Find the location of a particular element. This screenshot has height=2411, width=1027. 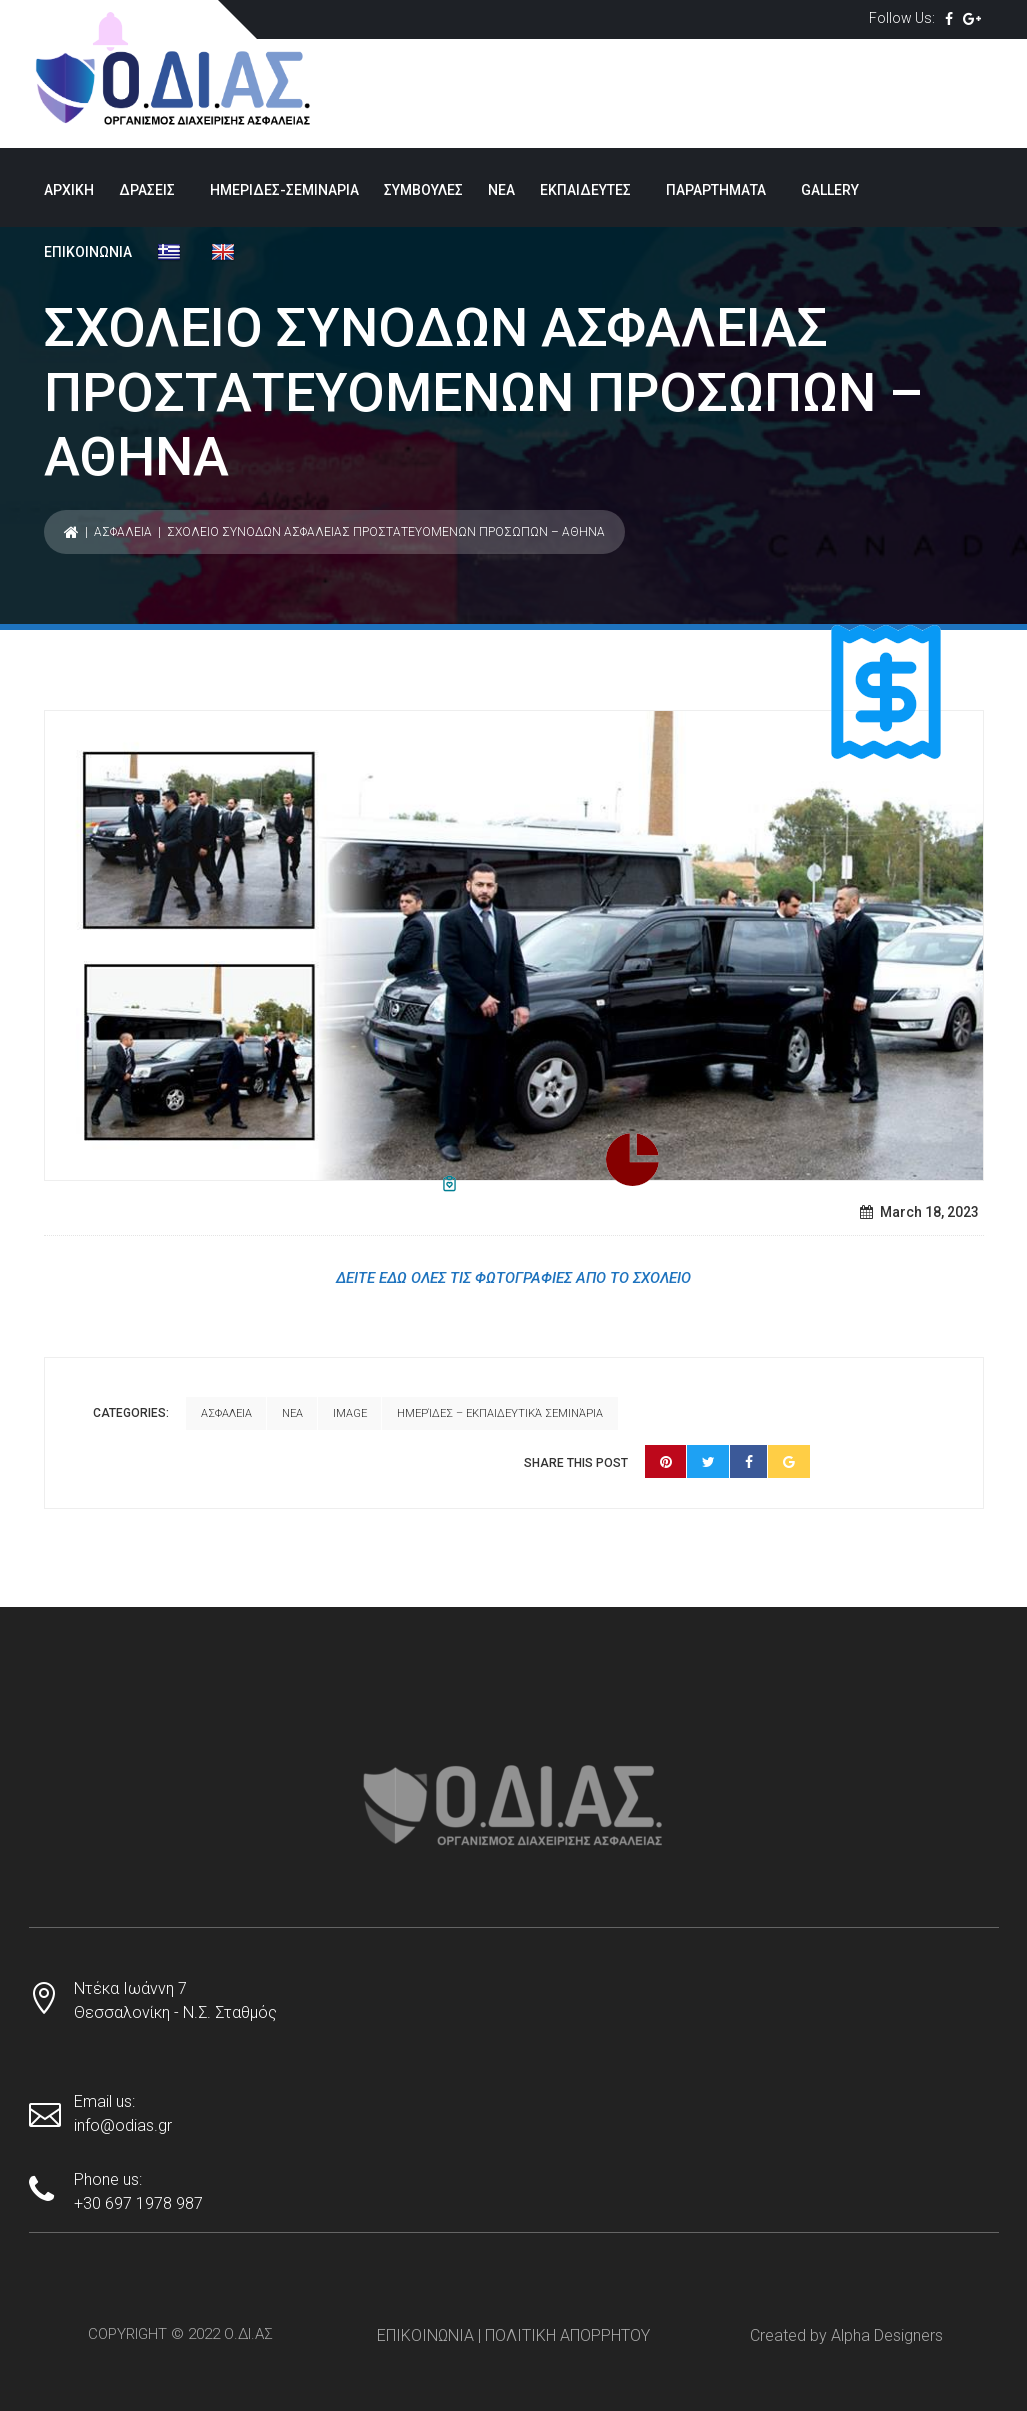

view data breakdown or statistics is located at coordinates (632, 1159).